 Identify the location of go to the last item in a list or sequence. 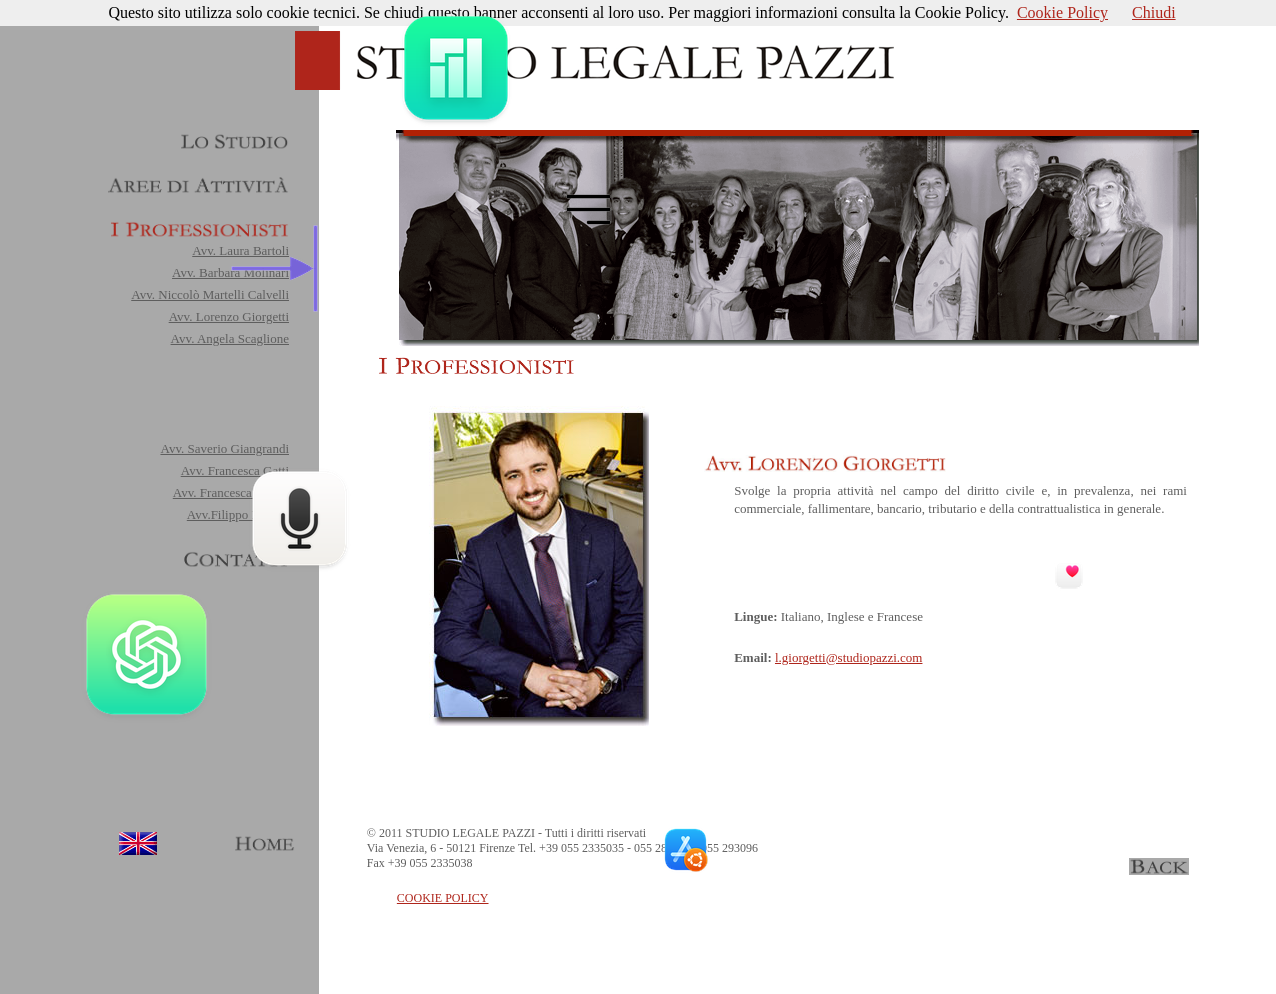
(274, 268).